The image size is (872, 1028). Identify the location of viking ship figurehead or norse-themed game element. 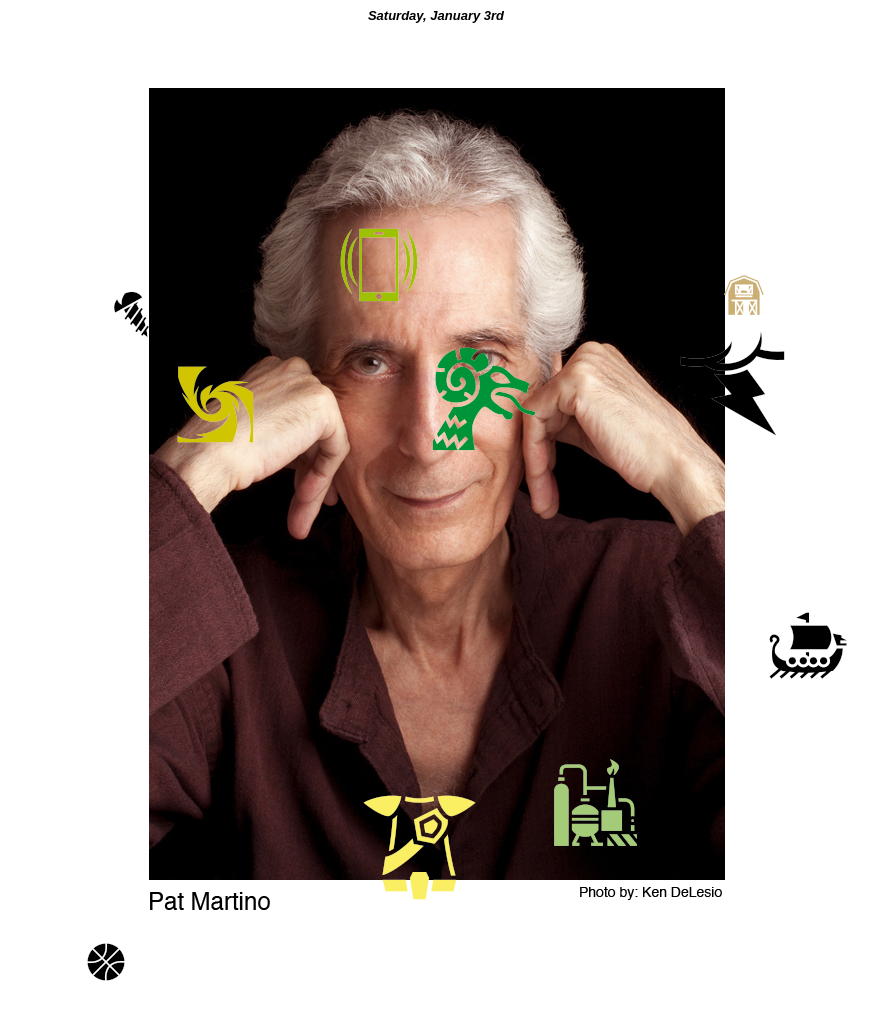
(485, 398).